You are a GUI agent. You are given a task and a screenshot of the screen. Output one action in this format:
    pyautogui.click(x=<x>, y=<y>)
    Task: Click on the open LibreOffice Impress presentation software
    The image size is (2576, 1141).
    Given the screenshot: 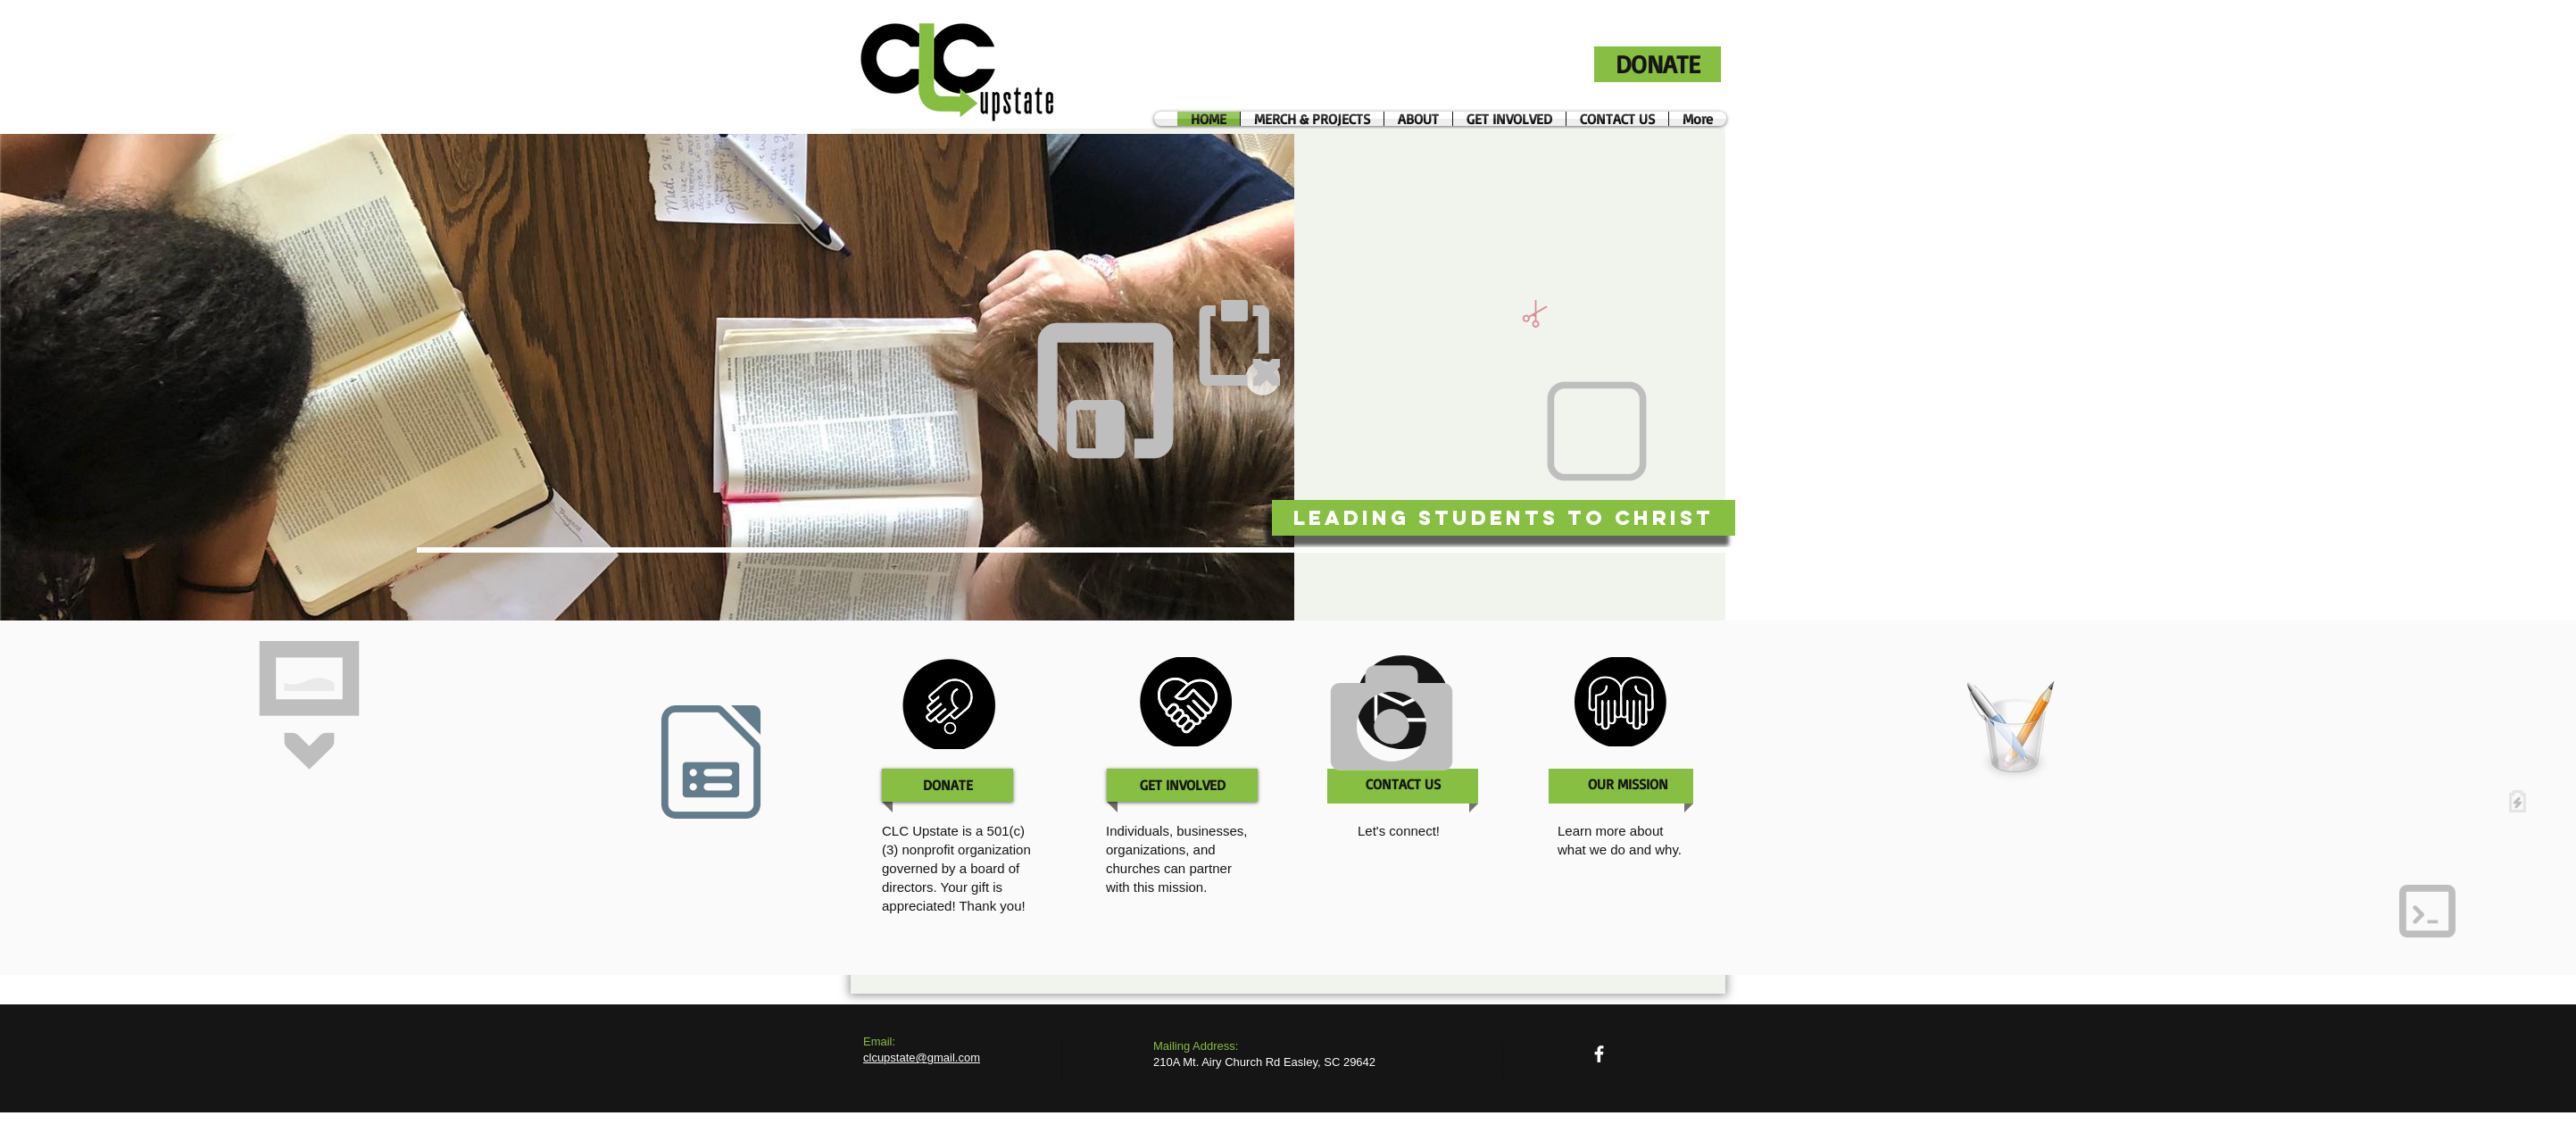 What is the action you would take?
    pyautogui.click(x=710, y=762)
    